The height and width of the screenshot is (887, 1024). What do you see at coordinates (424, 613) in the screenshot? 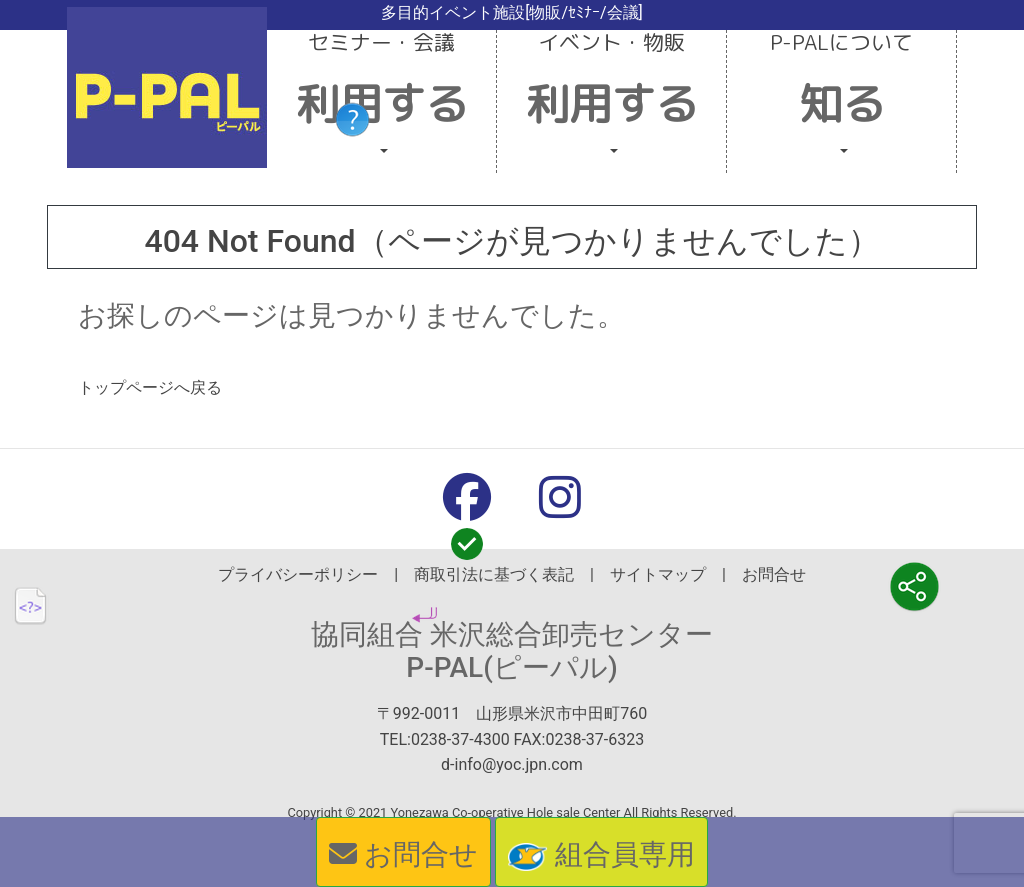
I see `reply all to an email message` at bounding box center [424, 613].